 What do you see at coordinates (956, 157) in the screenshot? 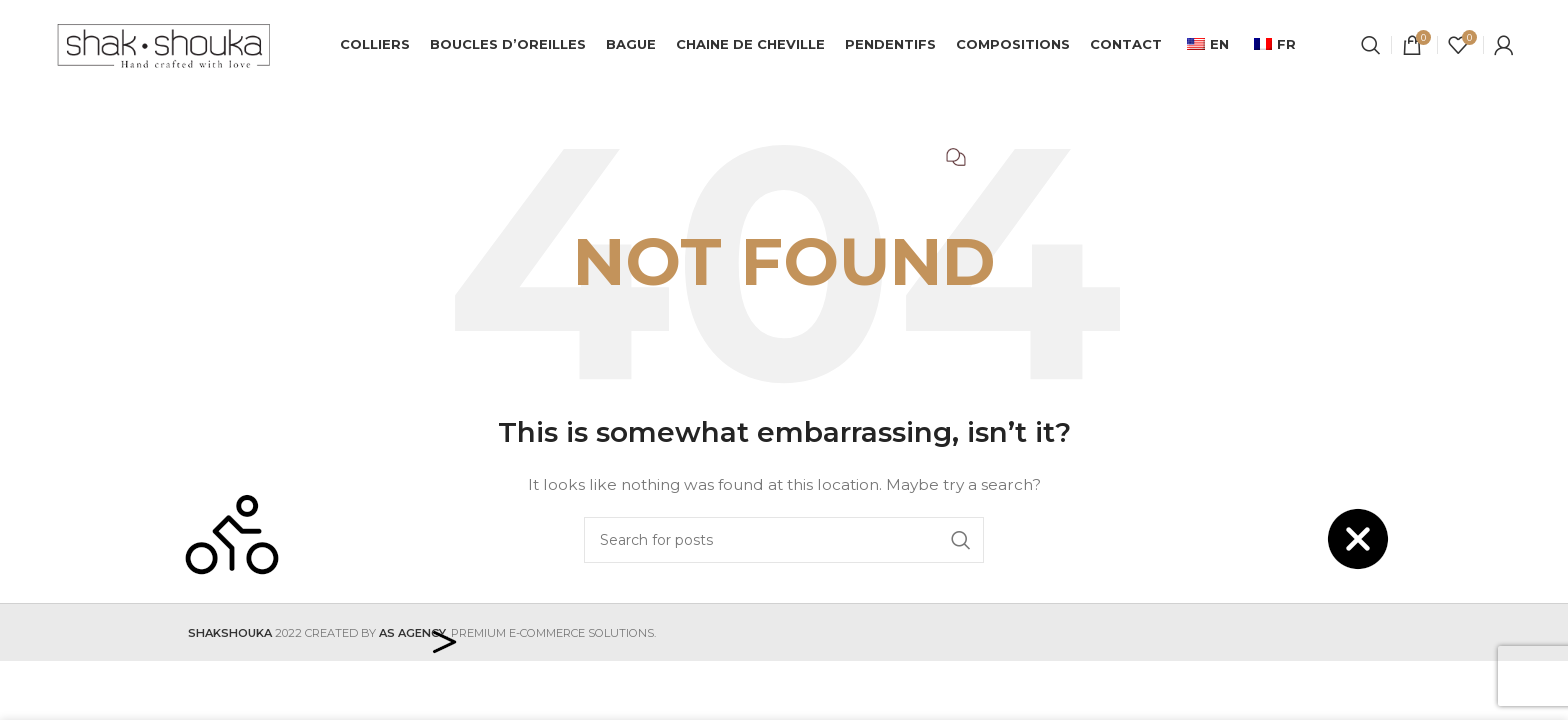
I see `open chat or messaging` at bounding box center [956, 157].